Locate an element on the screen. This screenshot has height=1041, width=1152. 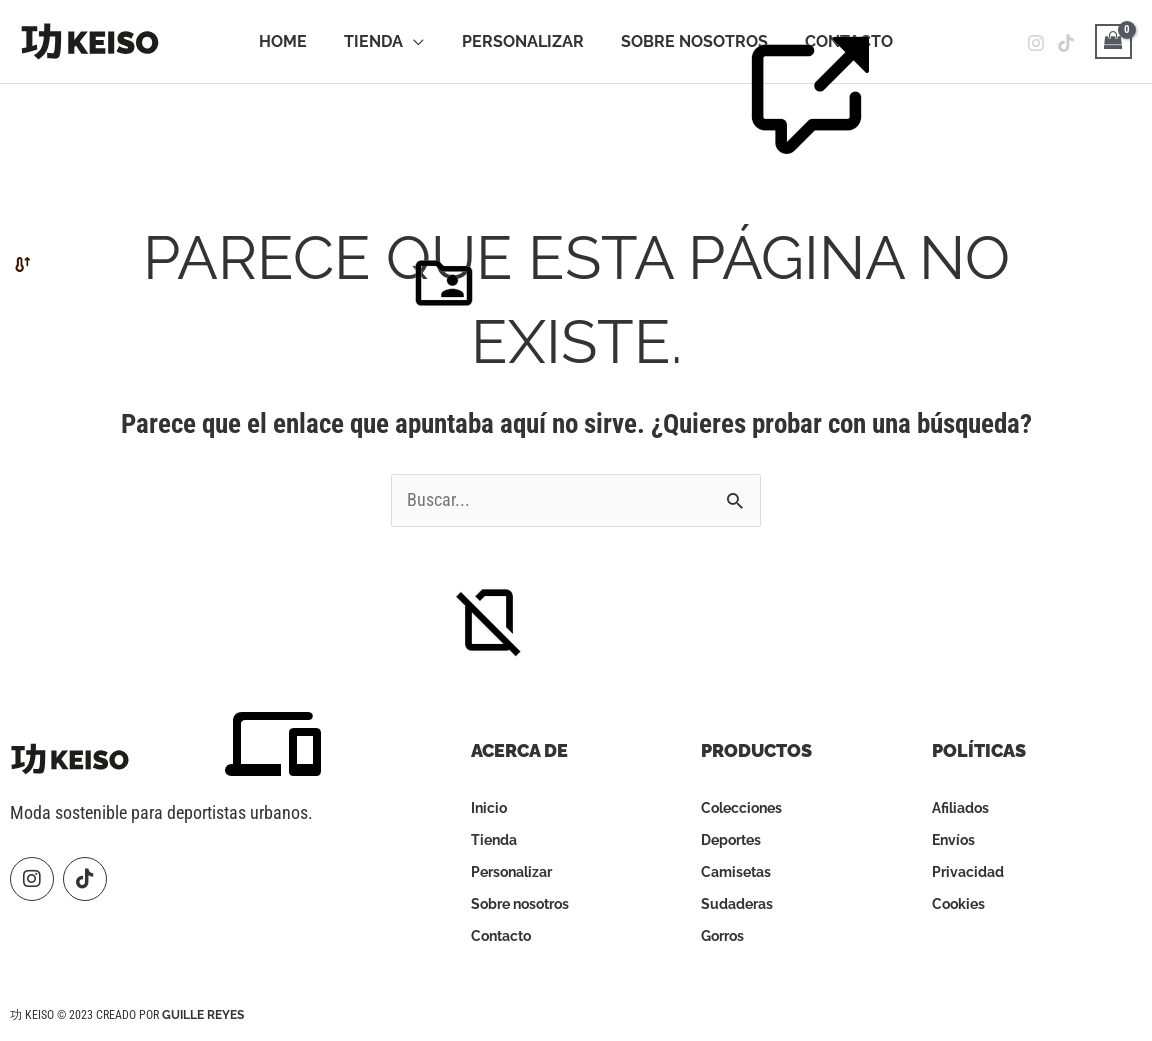
no sim card detected is located at coordinates (489, 620).